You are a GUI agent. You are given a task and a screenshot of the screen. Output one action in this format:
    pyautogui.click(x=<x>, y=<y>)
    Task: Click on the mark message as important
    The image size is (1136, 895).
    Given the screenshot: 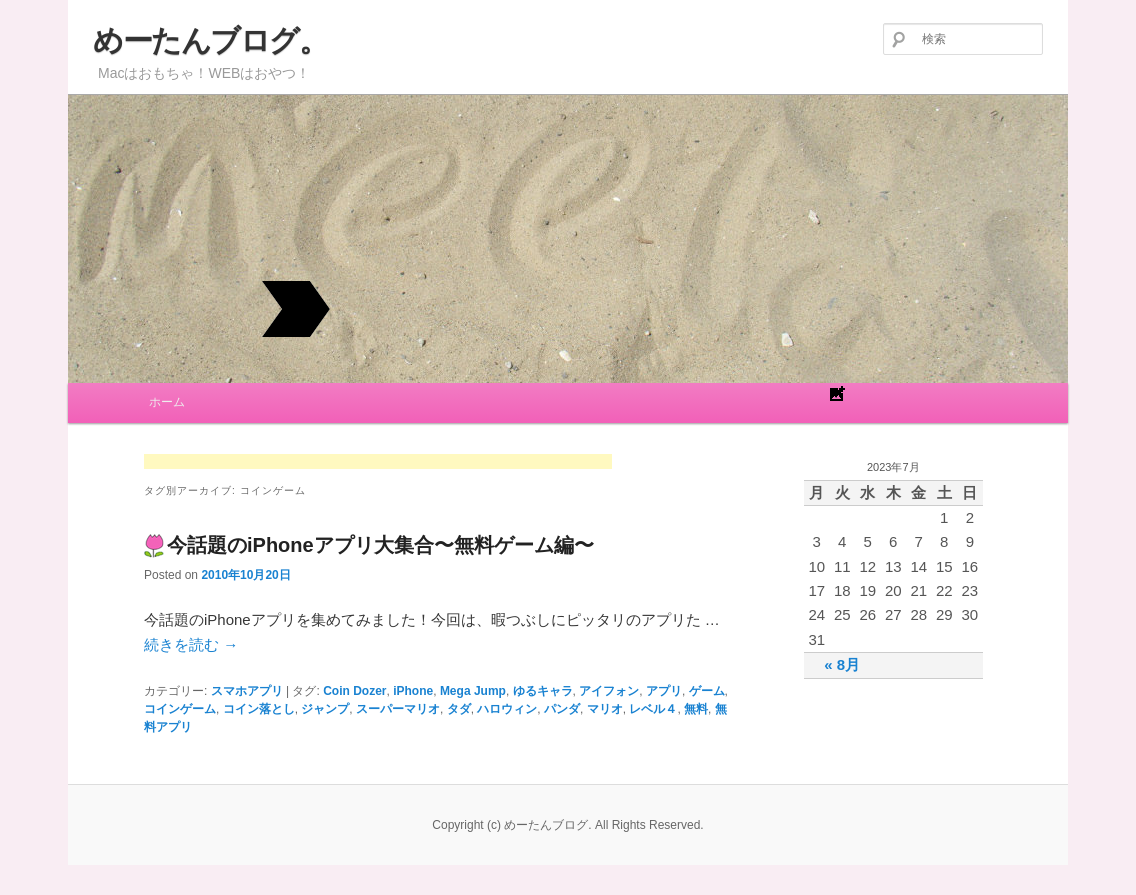 What is the action you would take?
    pyautogui.click(x=294, y=309)
    